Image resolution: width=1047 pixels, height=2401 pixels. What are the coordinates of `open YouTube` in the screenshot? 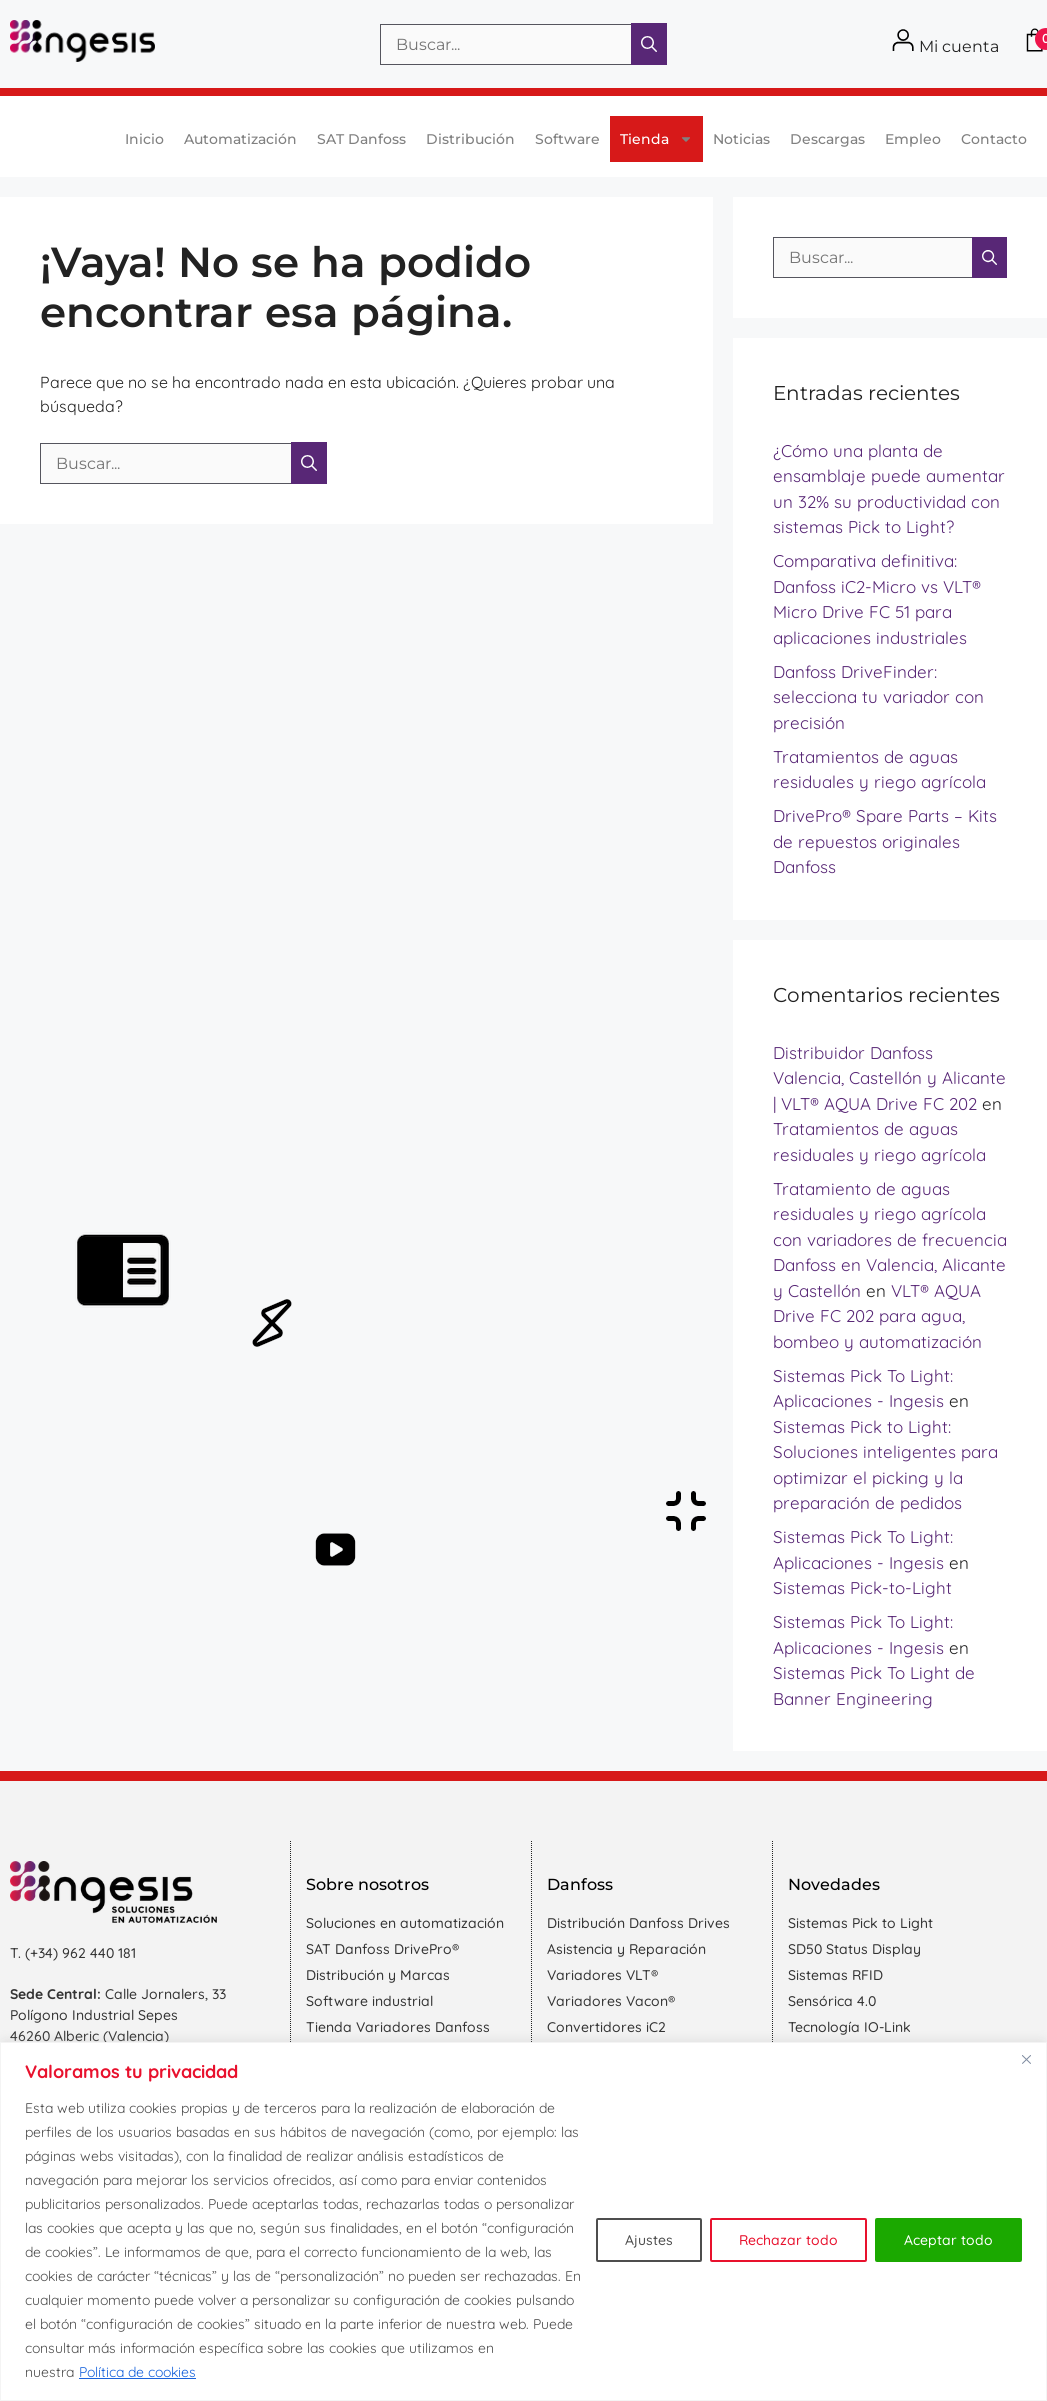 It's located at (335, 1549).